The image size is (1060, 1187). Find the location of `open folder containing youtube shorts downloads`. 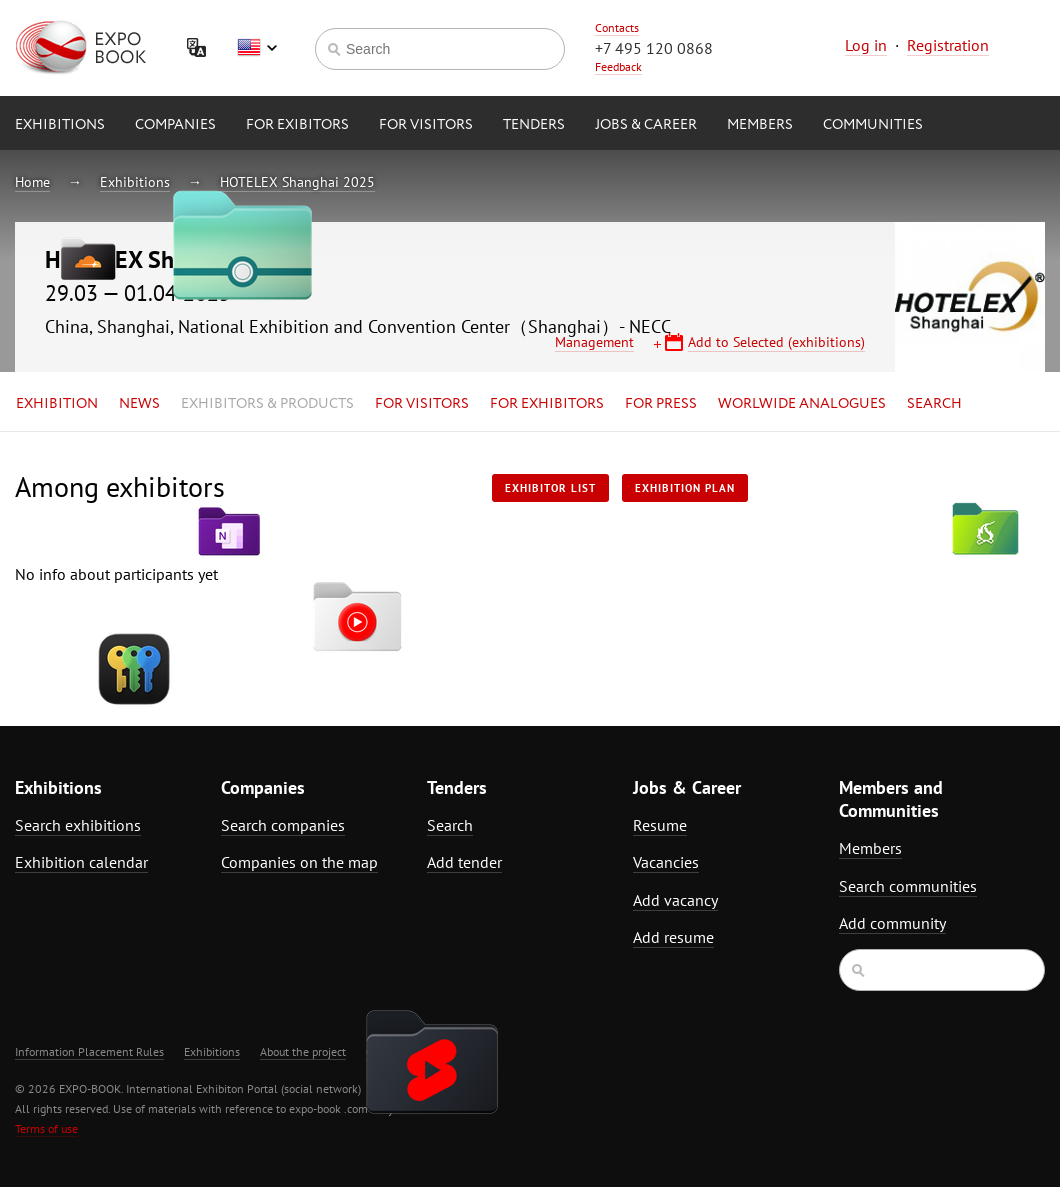

open folder containing youtube shorts downloads is located at coordinates (431, 1065).